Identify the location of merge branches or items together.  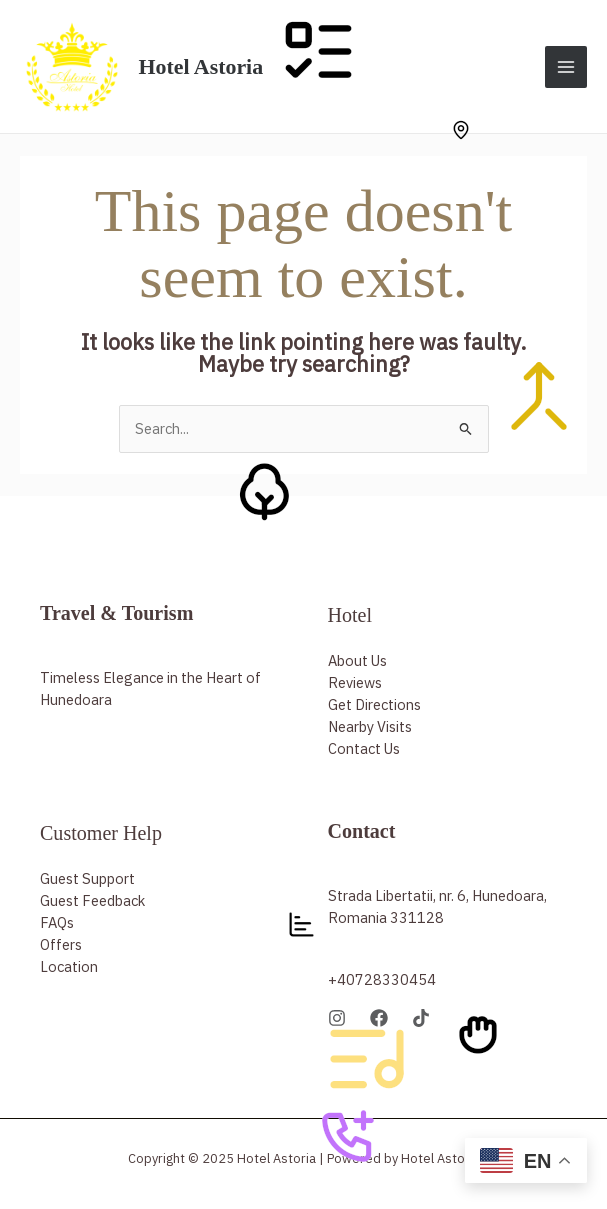
(539, 396).